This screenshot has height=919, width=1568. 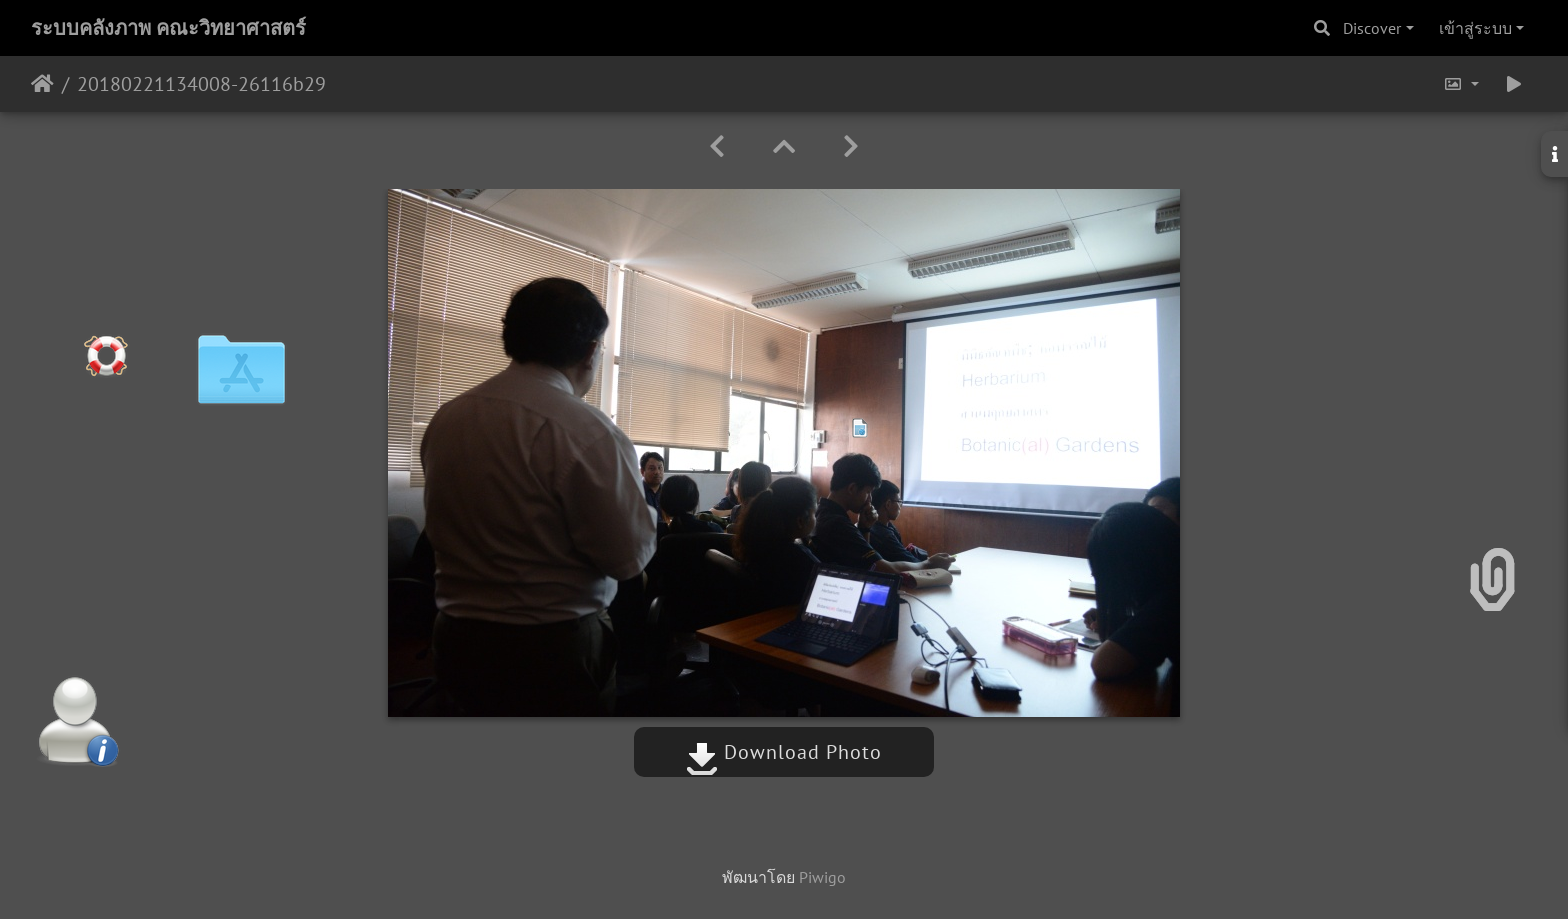 I want to click on access help documentation or support, so click(x=106, y=356).